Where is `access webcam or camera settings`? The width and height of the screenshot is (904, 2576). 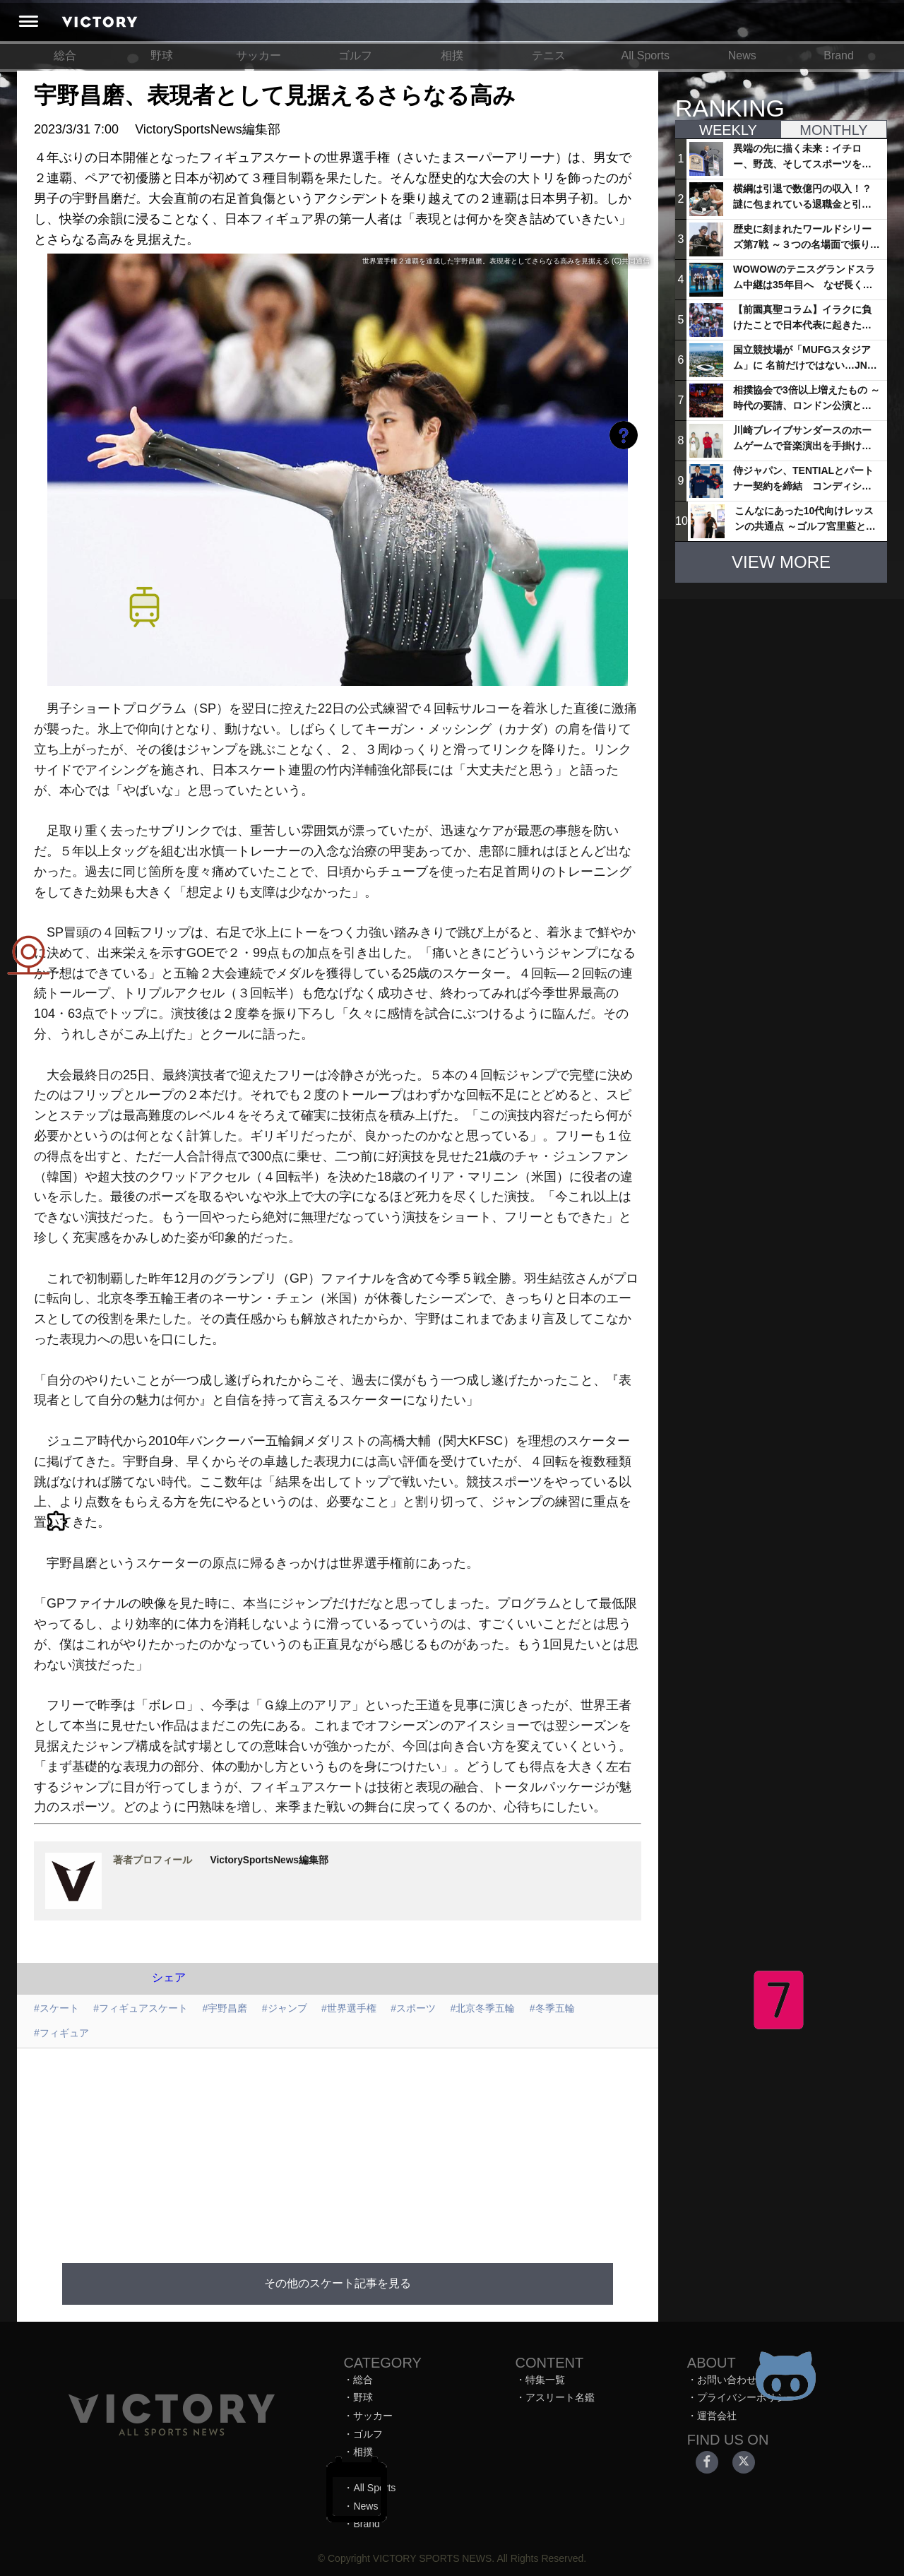 access webcam or camera settings is located at coordinates (28, 956).